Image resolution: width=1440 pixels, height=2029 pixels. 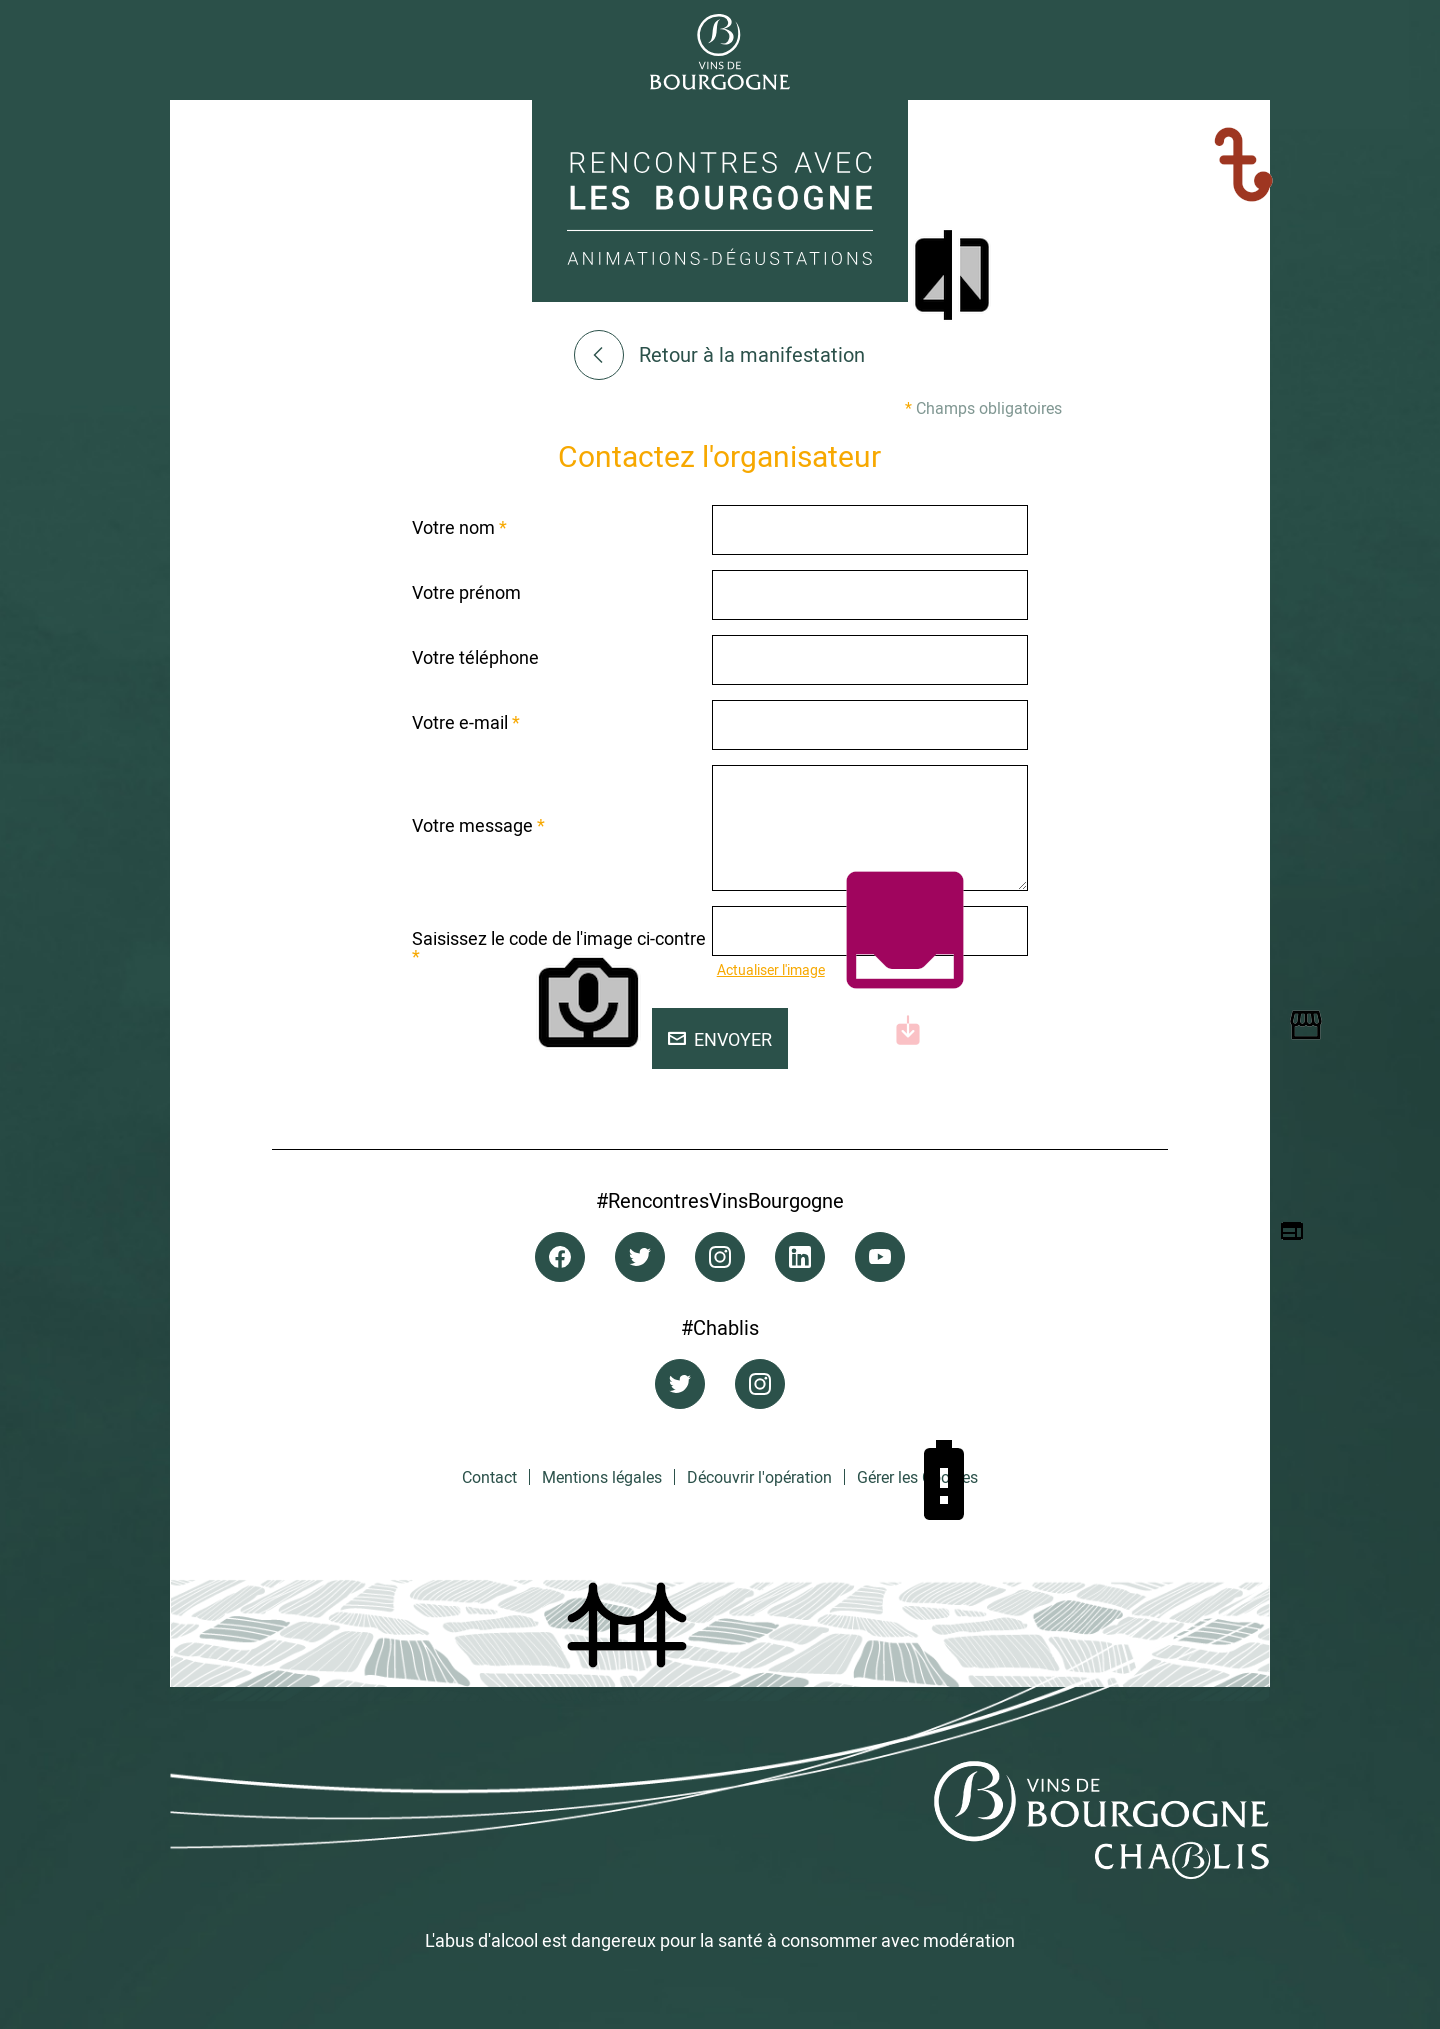 What do you see at coordinates (944, 1480) in the screenshot?
I see `indicates low battery warning` at bounding box center [944, 1480].